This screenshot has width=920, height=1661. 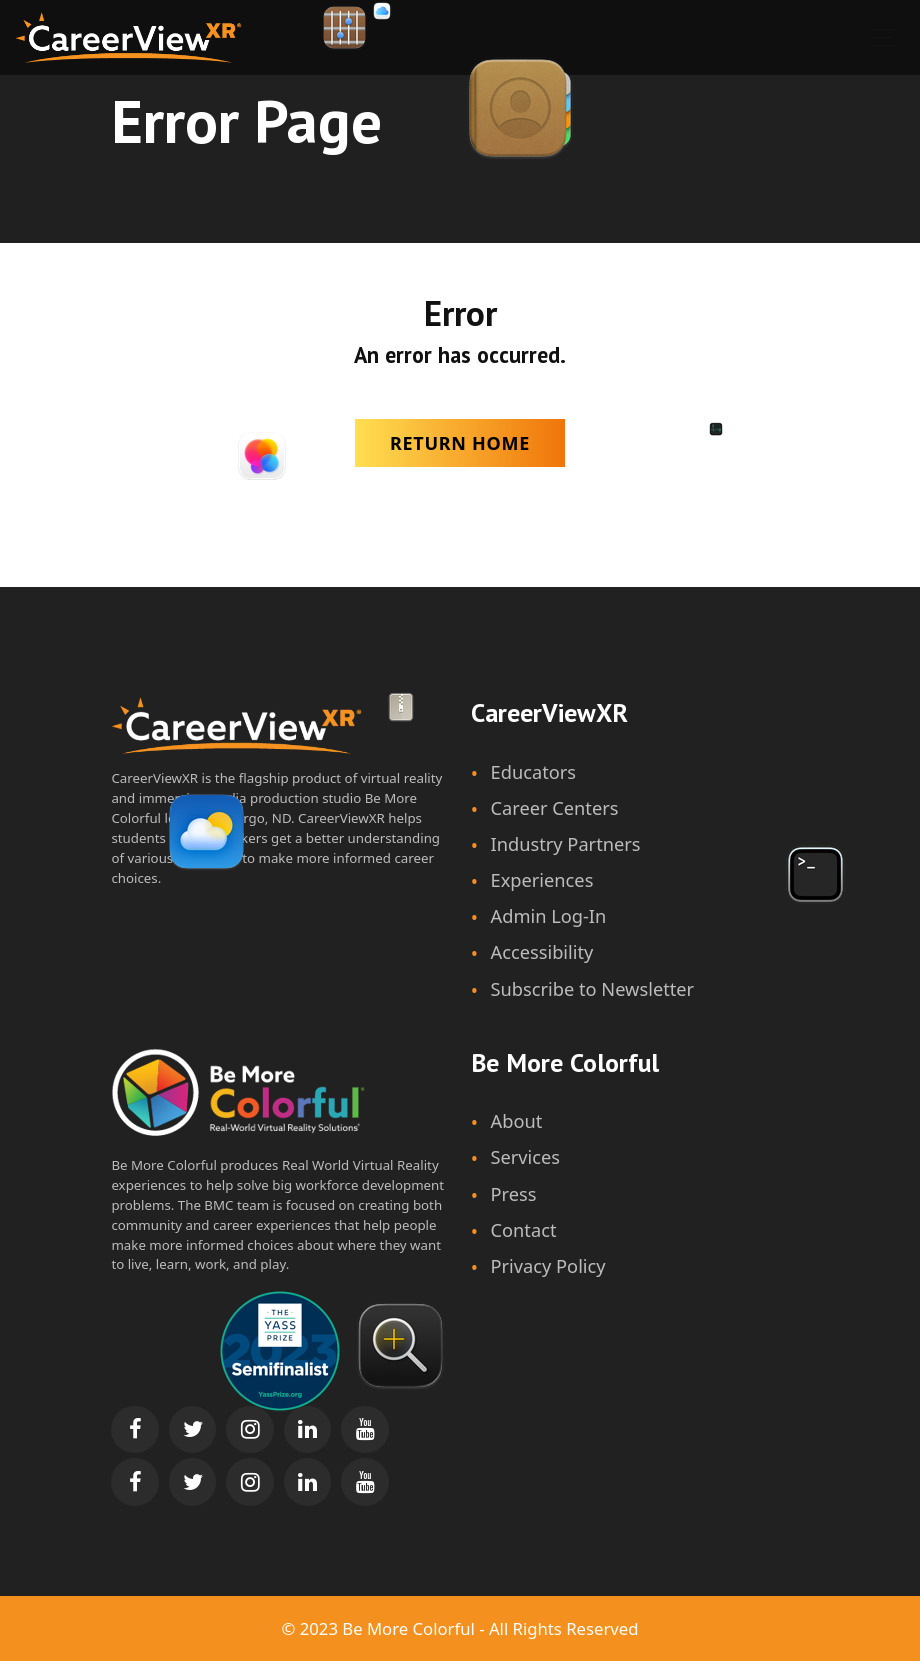 I want to click on open iCloud+ settings and storage management, so click(x=382, y=11).